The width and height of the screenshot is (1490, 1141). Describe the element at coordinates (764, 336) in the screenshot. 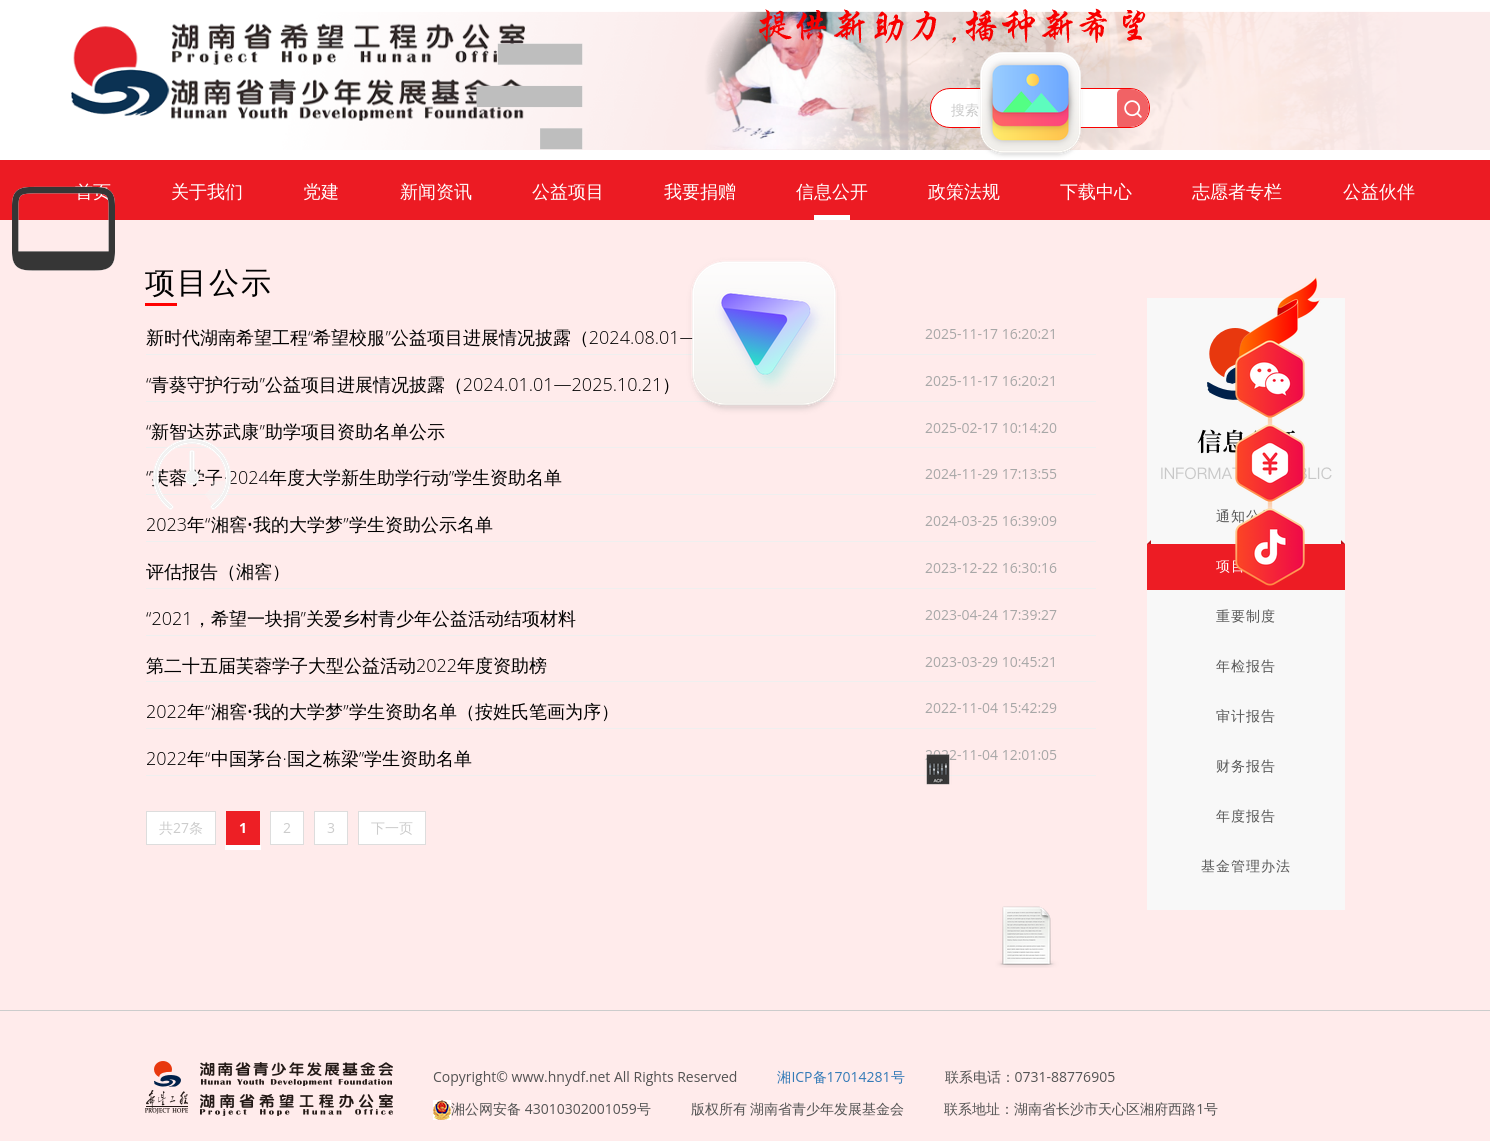

I see `launch ProtonVPN application` at that location.